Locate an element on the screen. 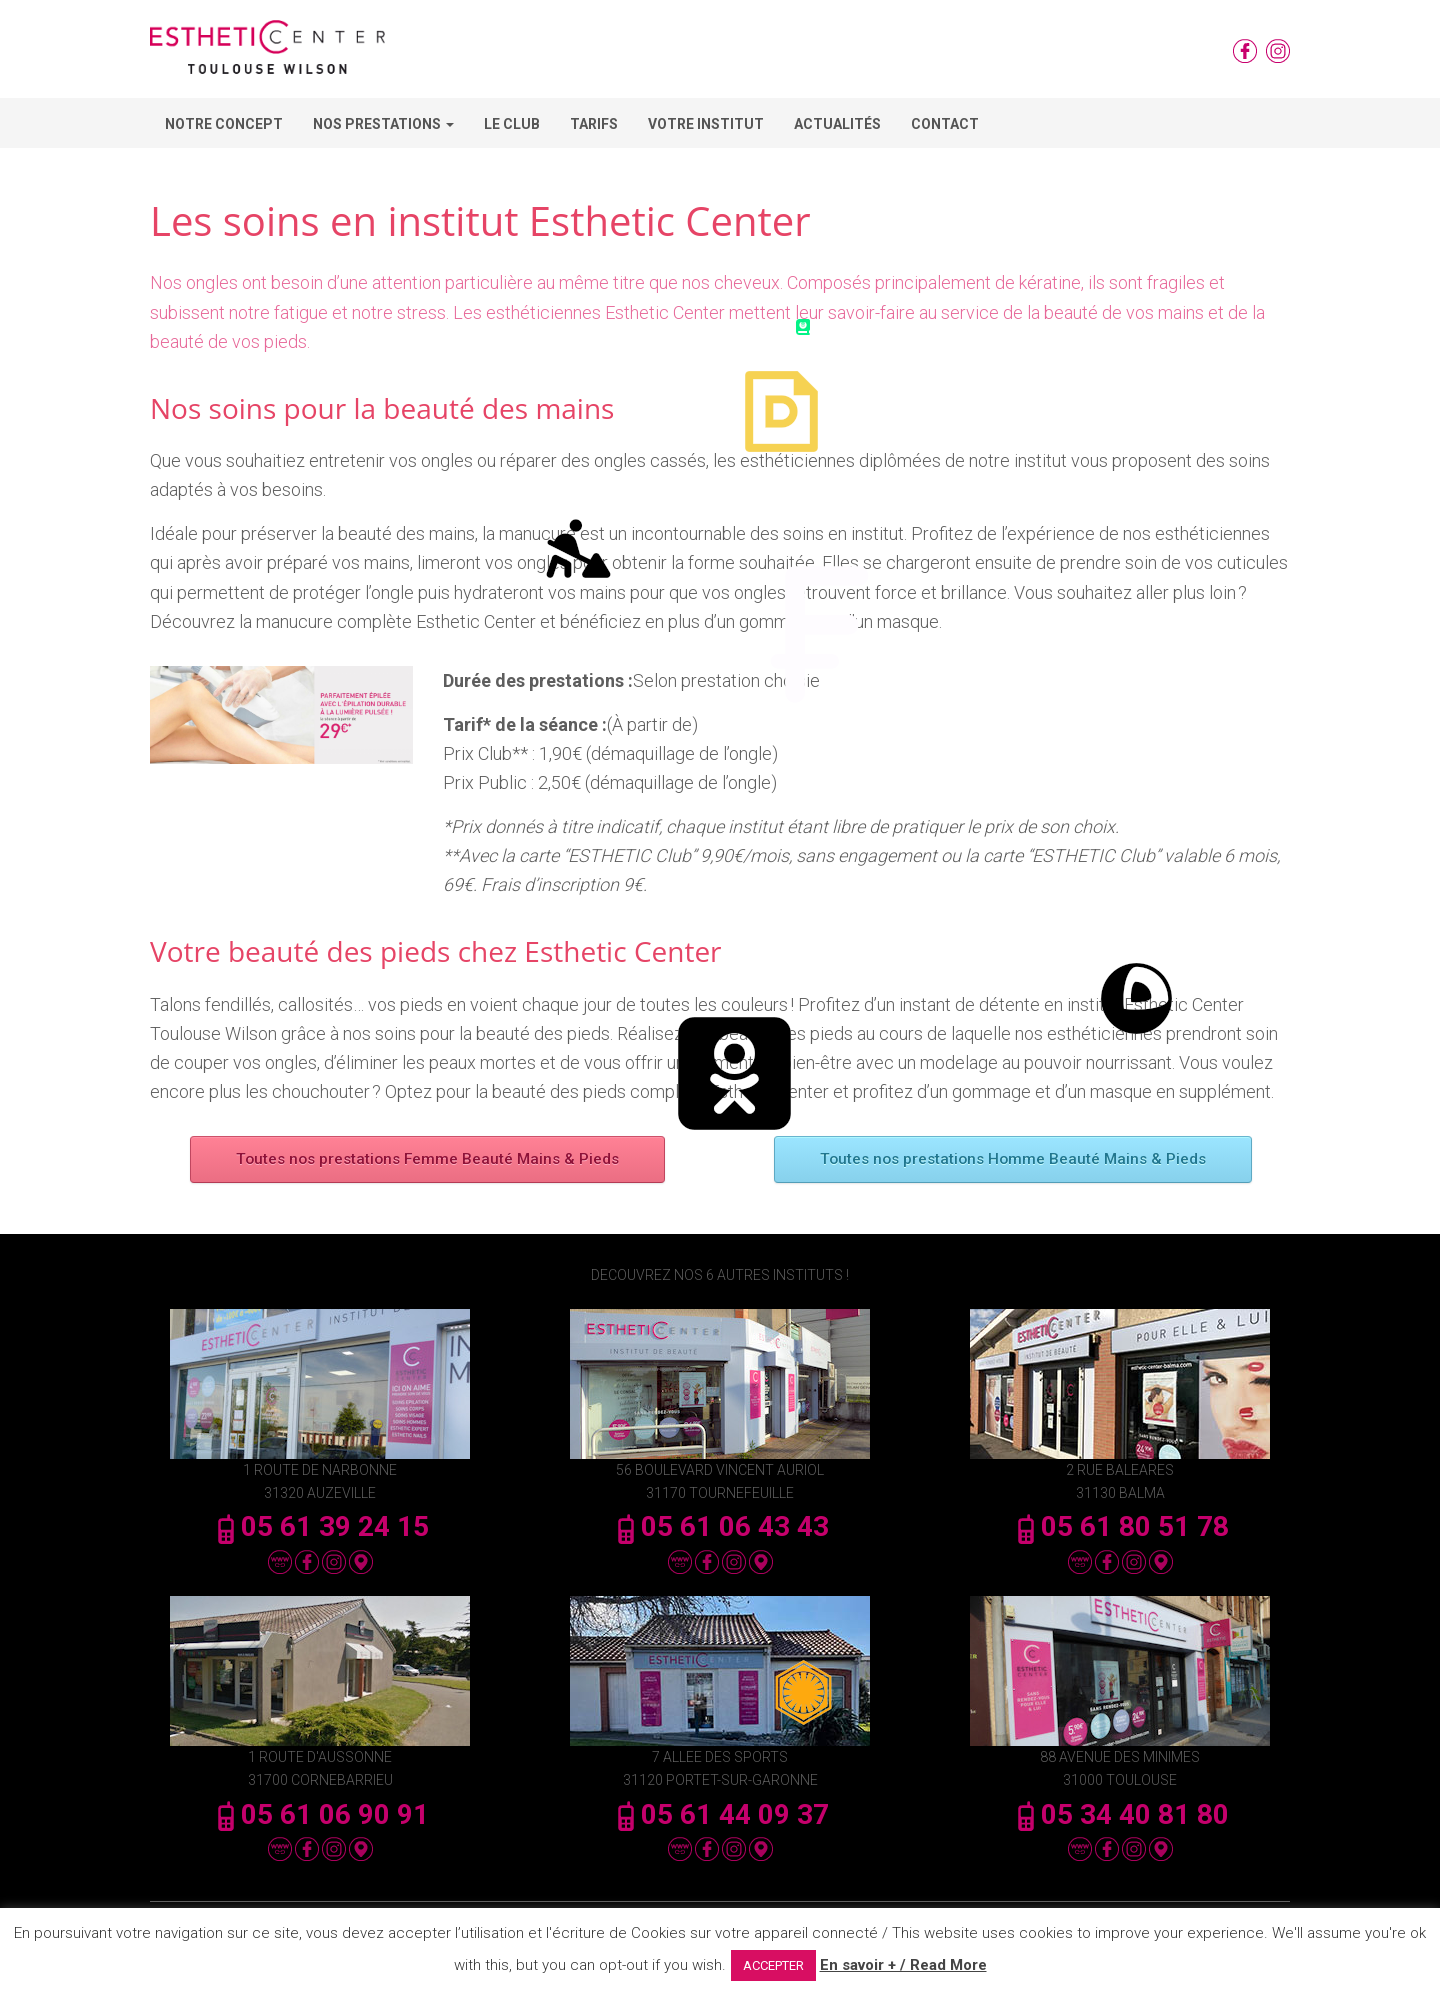  CoreOS logo is located at coordinates (1136, 998).